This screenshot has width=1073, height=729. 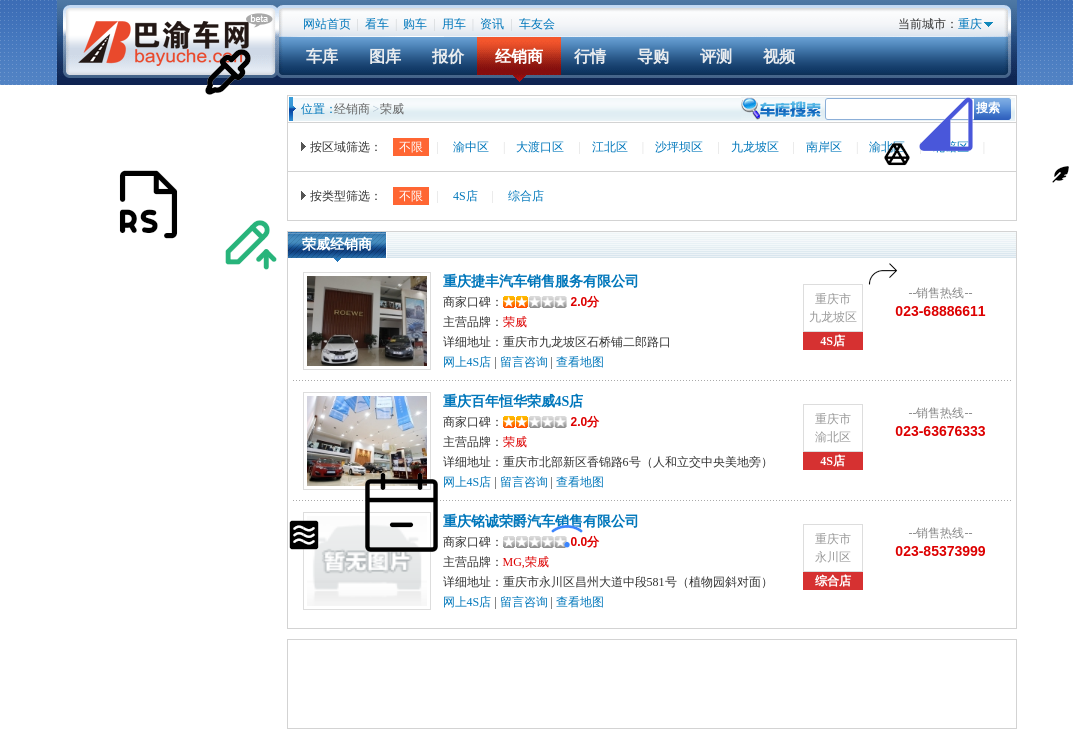 I want to click on share or forward content, so click(x=883, y=274).